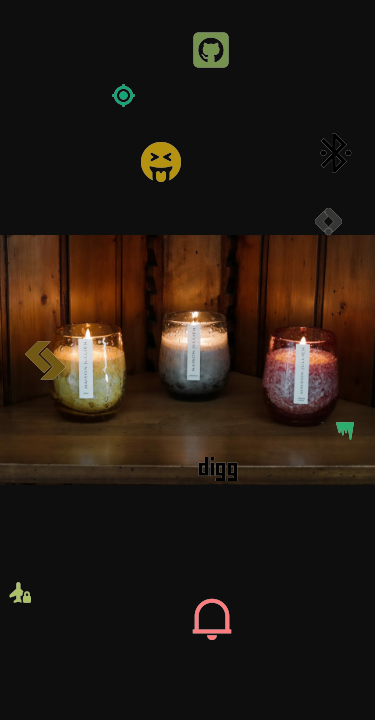  I want to click on view current location, so click(123, 95).